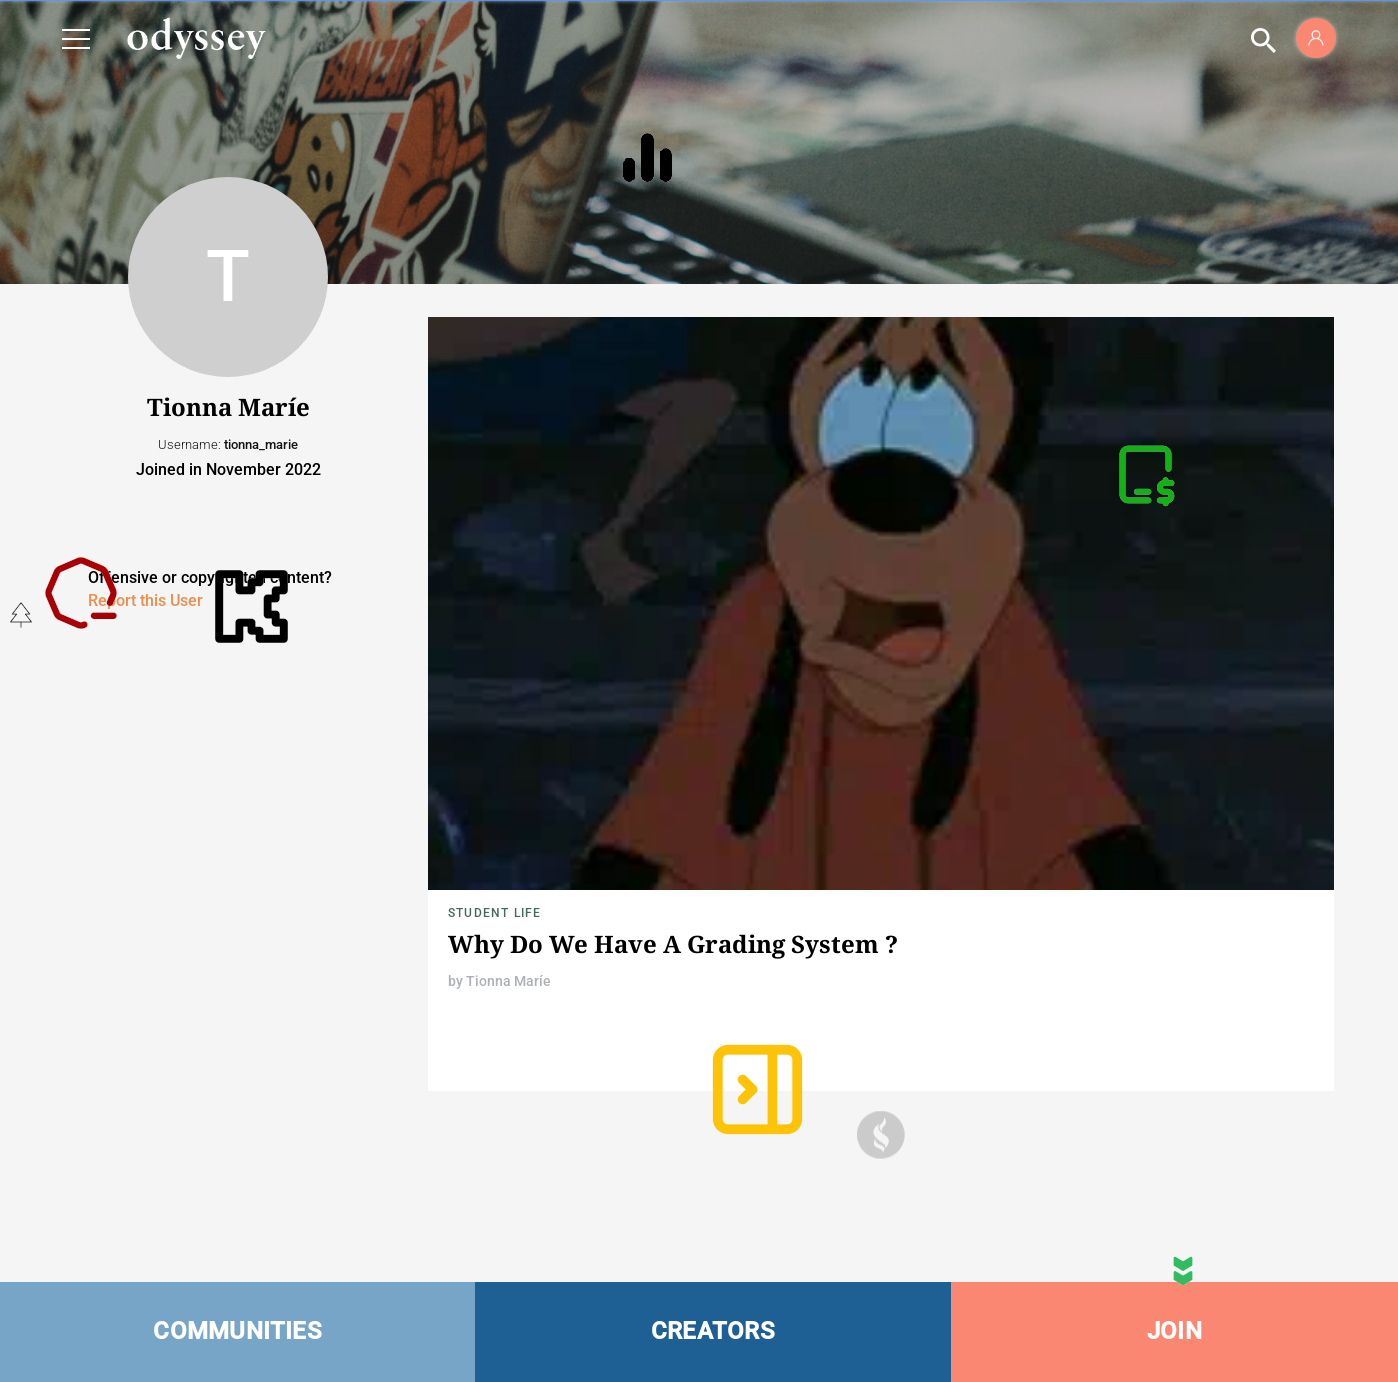  I want to click on view your earned badges or achievements, so click(1183, 1271).